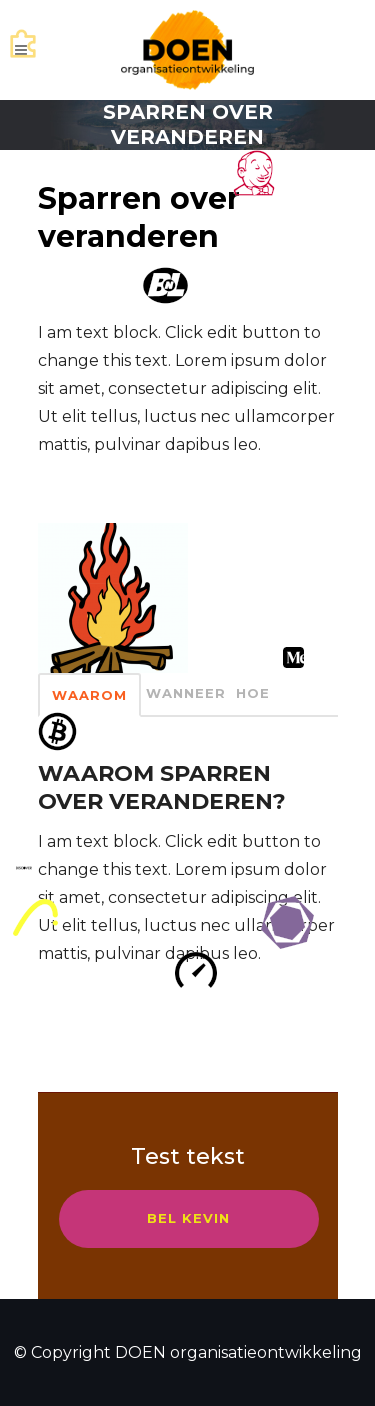 Image resolution: width=375 pixels, height=1406 pixels. What do you see at coordinates (293, 657) in the screenshot?
I see `open the Medium app` at bounding box center [293, 657].